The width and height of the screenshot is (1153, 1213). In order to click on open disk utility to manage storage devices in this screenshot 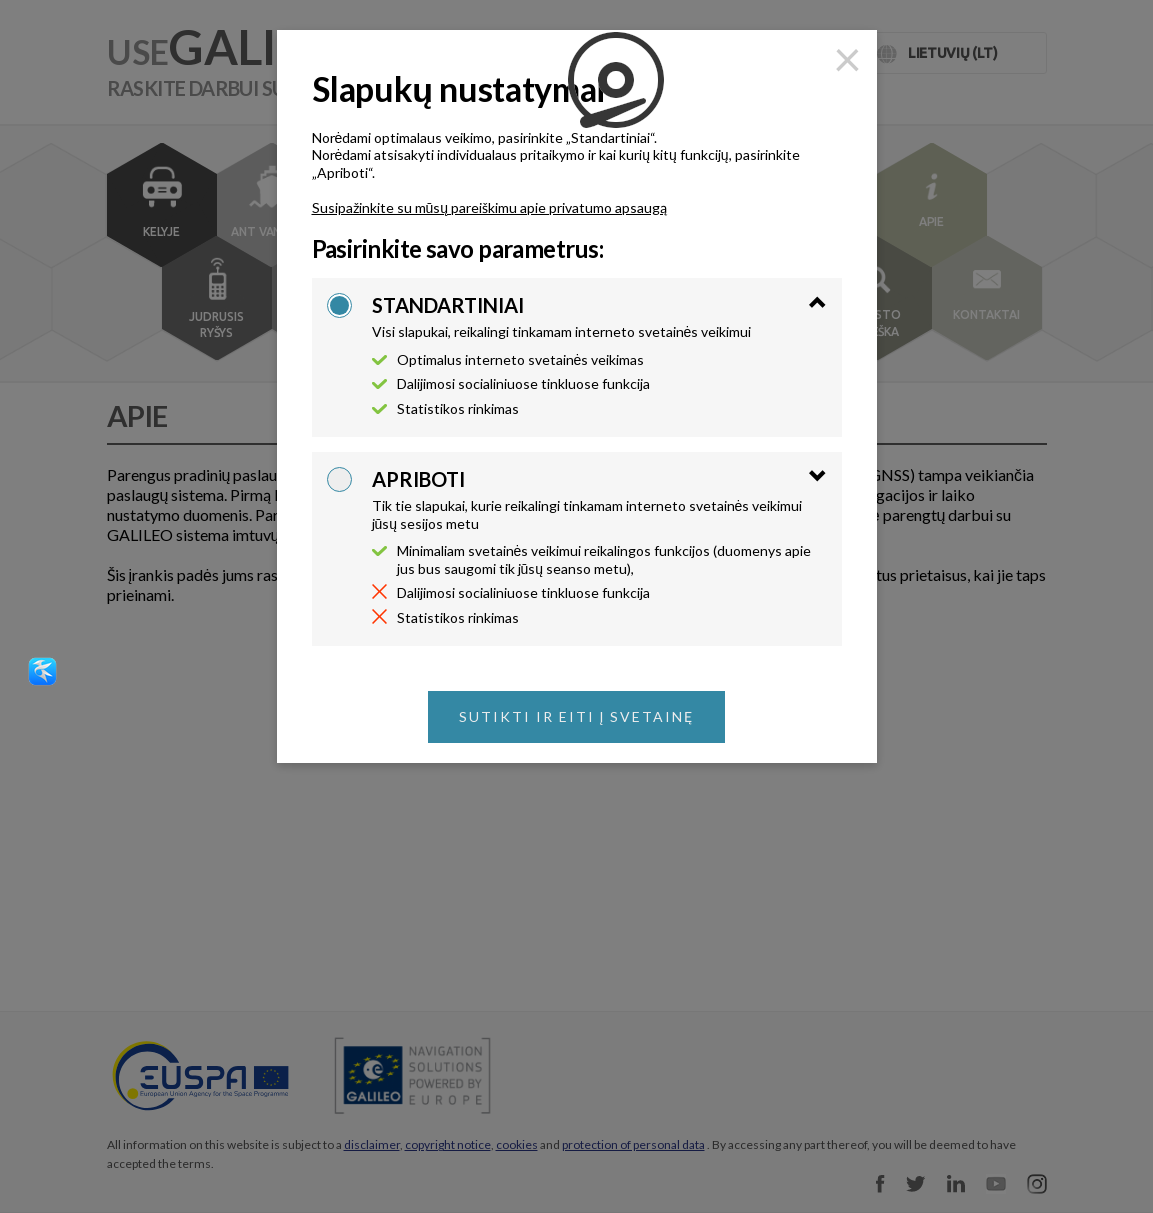, I will do `click(616, 80)`.